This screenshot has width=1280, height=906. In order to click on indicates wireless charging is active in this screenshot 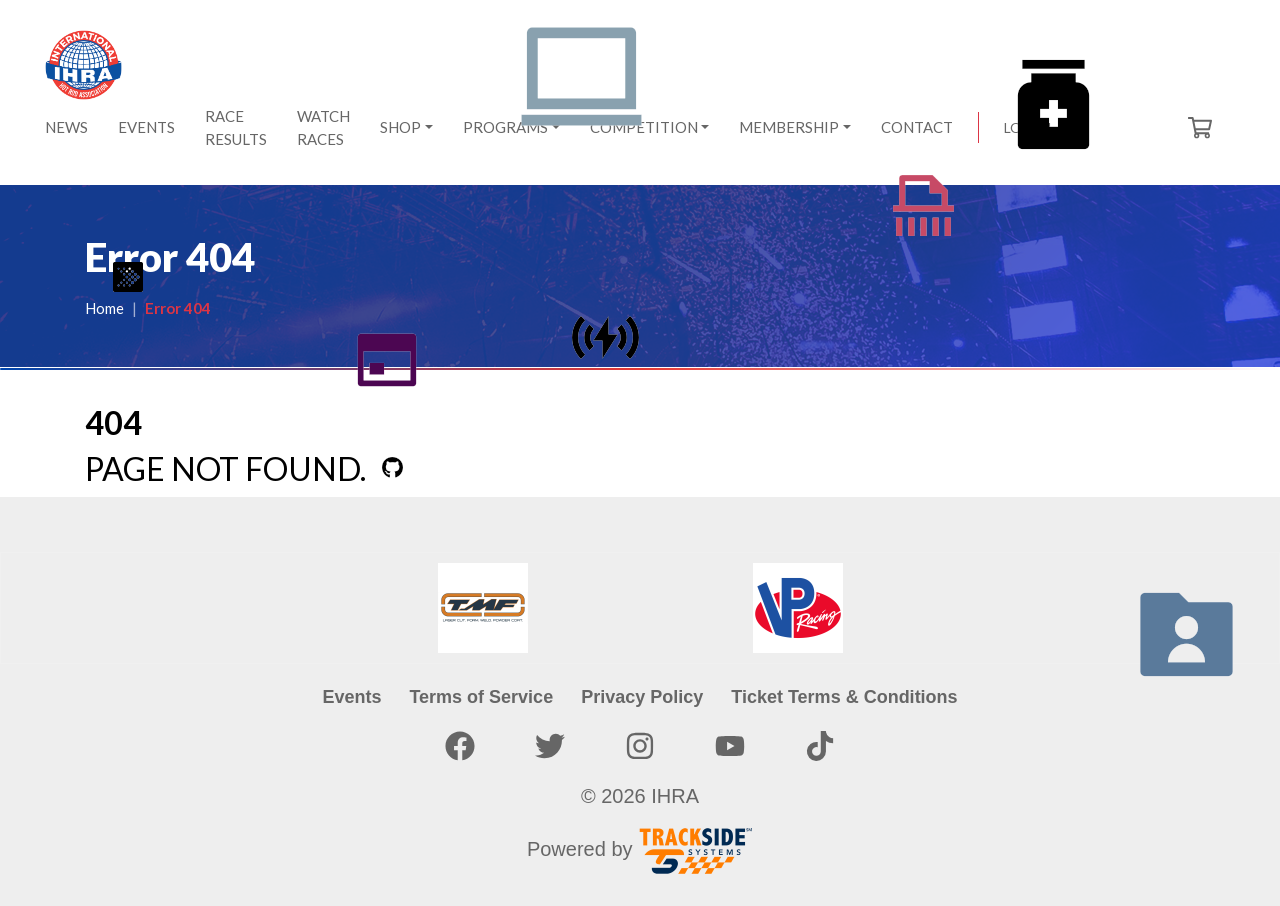, I will do `click(605, 337)`.